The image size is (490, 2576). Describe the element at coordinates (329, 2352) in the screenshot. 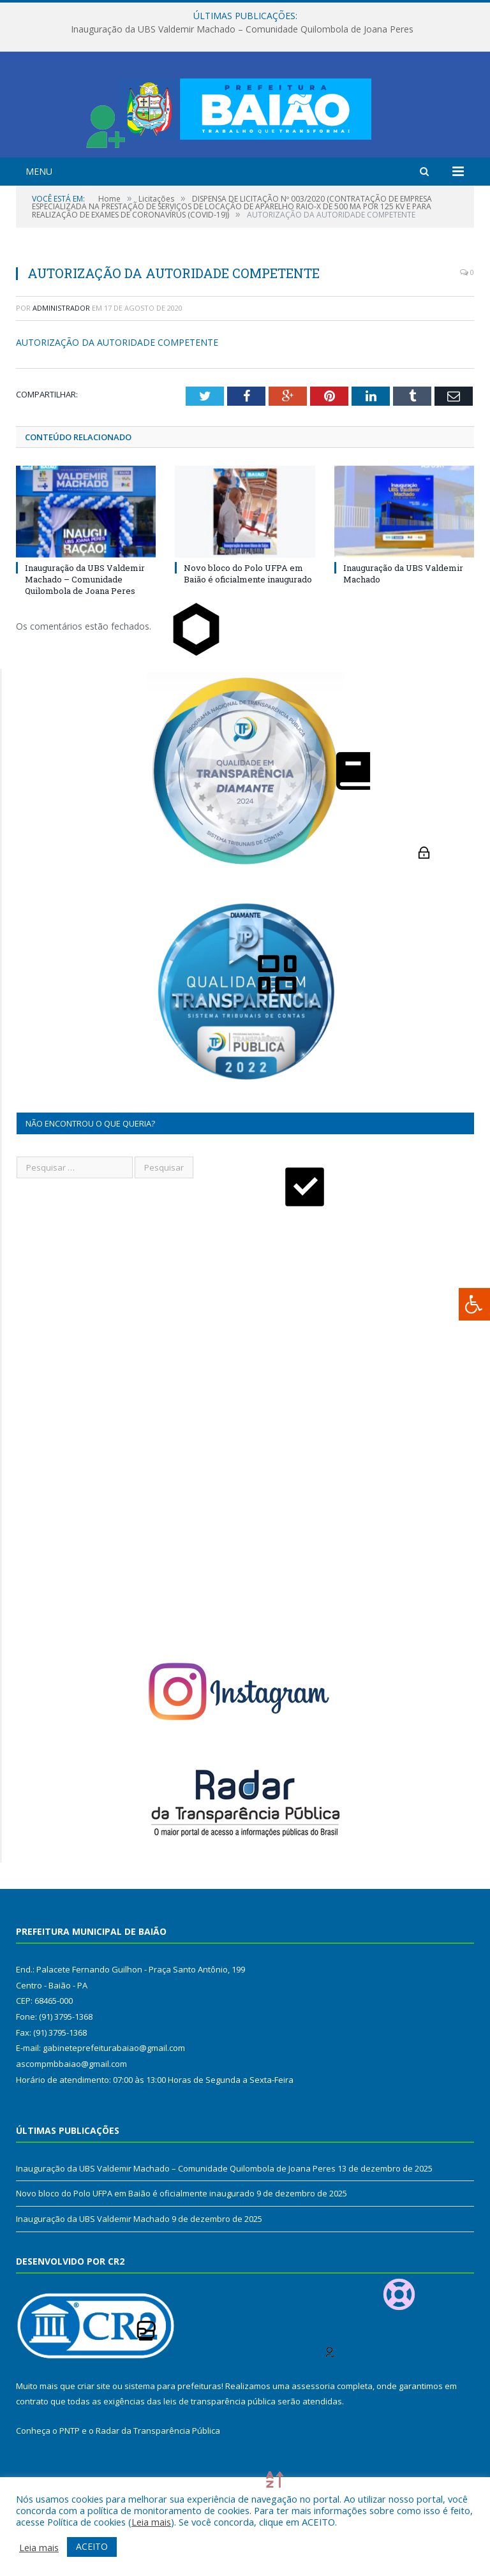

I see `follow a user or add to your network` at that location.